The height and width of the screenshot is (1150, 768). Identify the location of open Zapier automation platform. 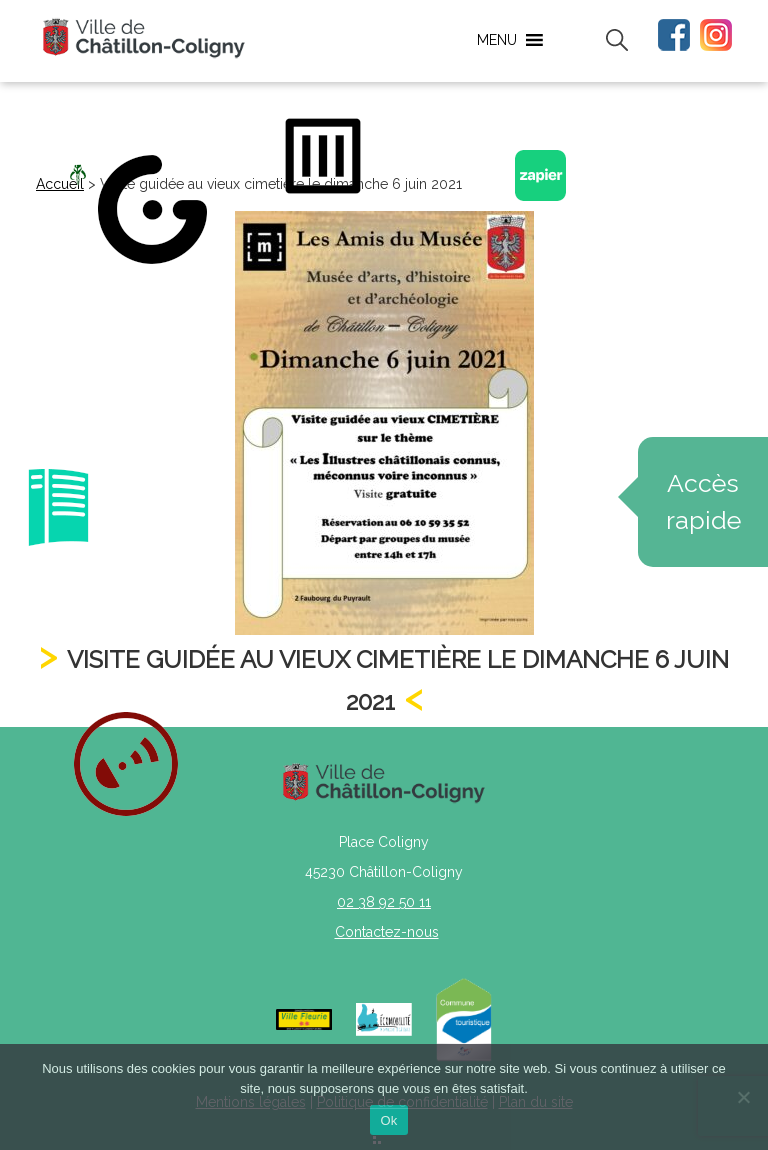
(540, 175).